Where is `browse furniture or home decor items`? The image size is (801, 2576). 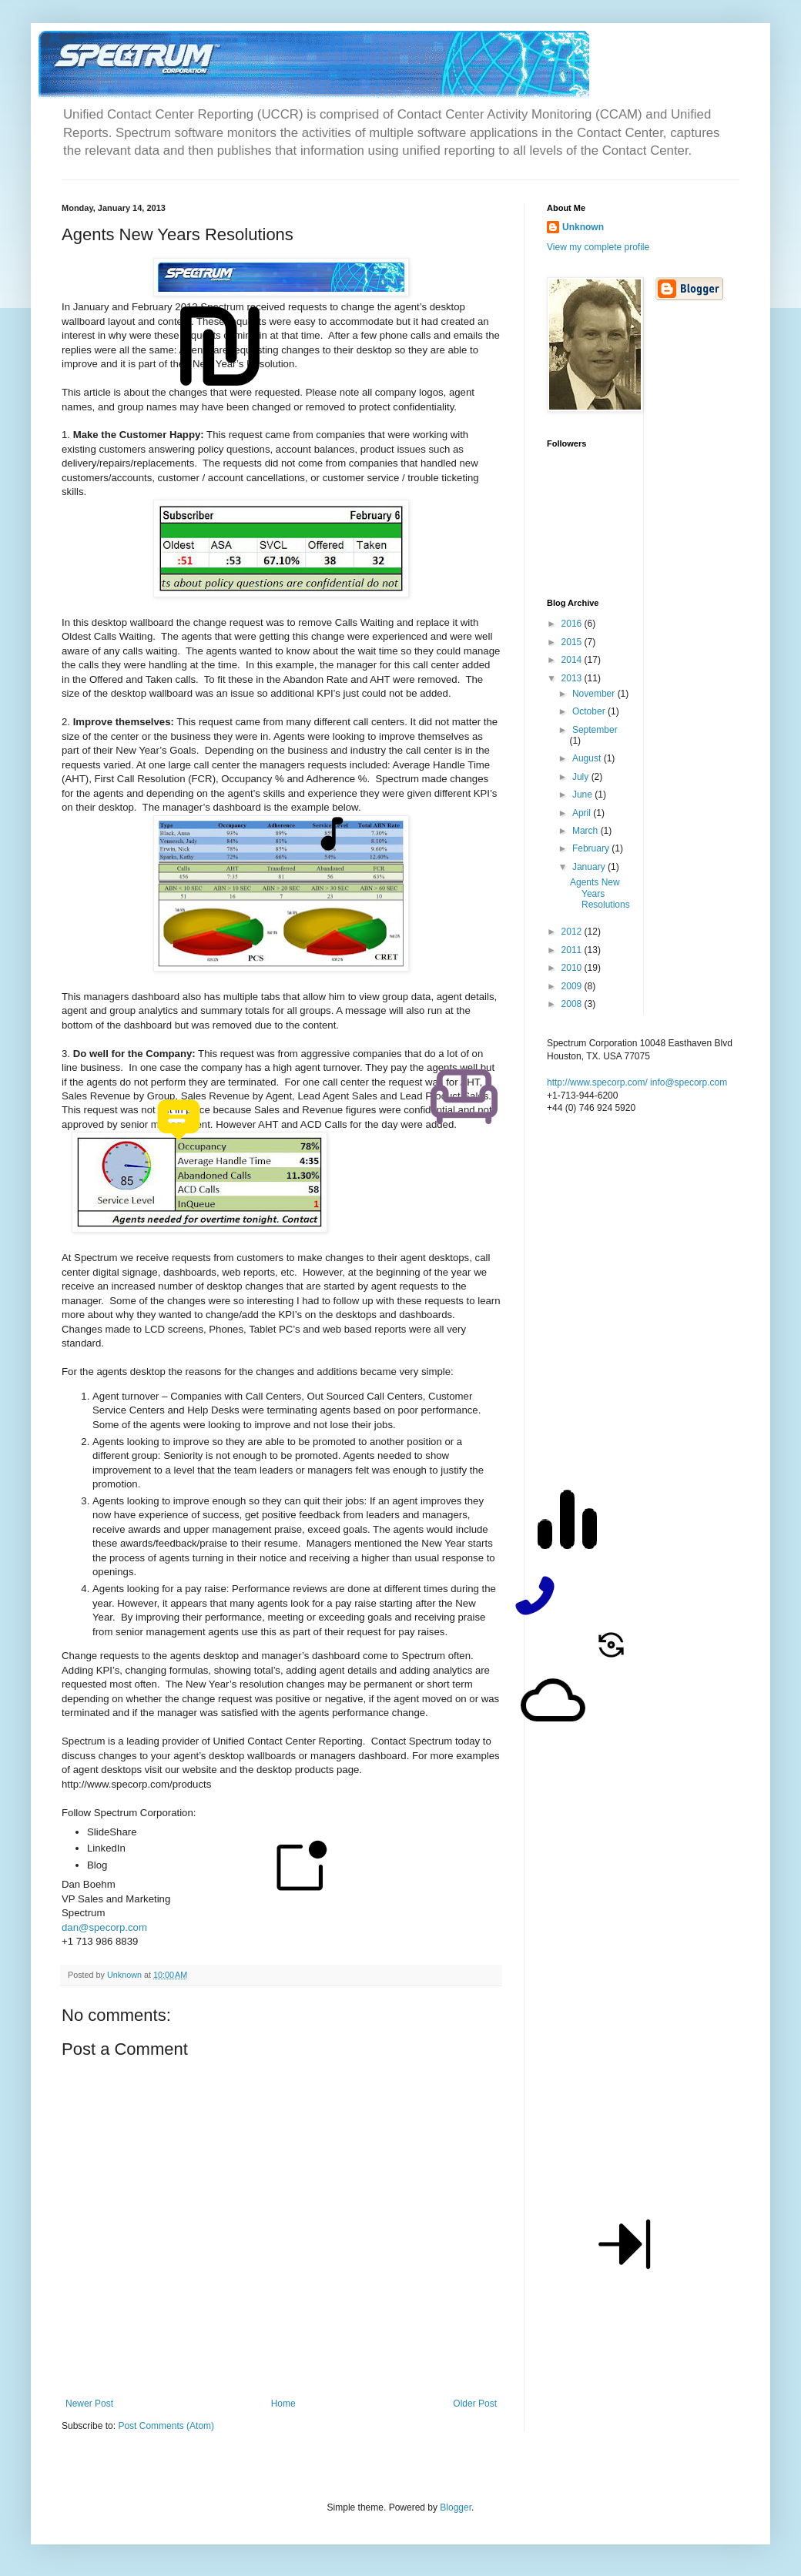
browse furniture or home decor items is located at coordinates (464, 1096).